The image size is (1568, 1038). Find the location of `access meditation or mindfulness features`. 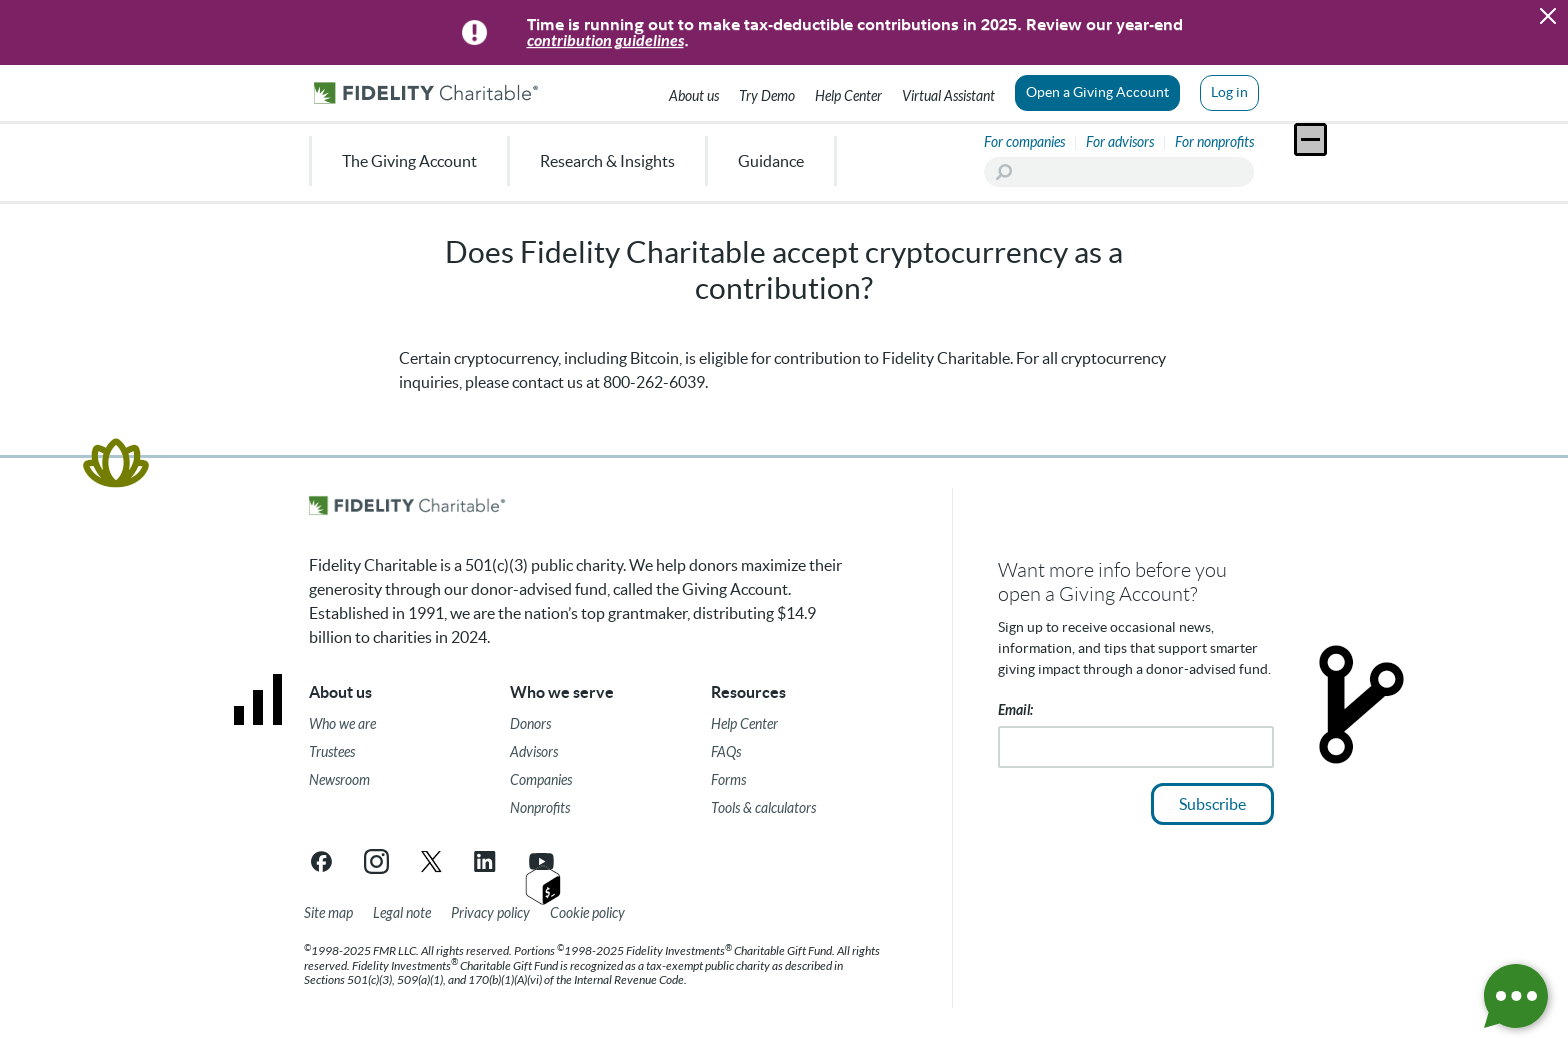

access meditation or mindfulness features is located at coordinates (116, 465).